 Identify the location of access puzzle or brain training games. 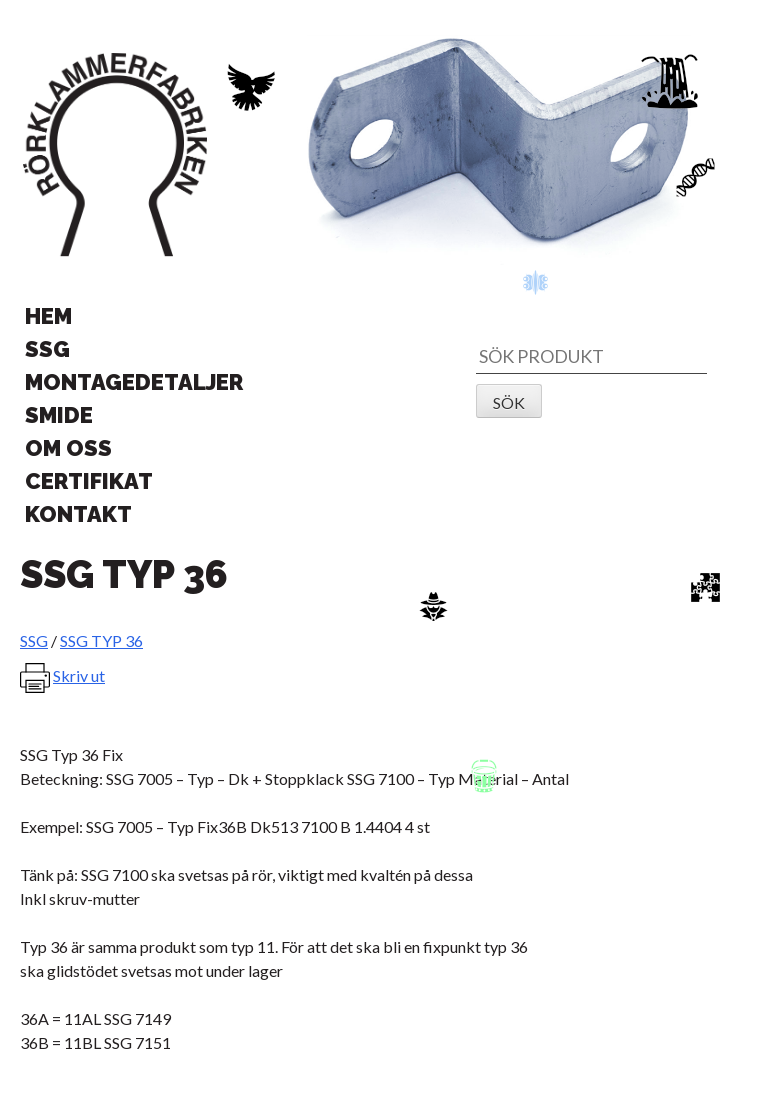
(705, 587).